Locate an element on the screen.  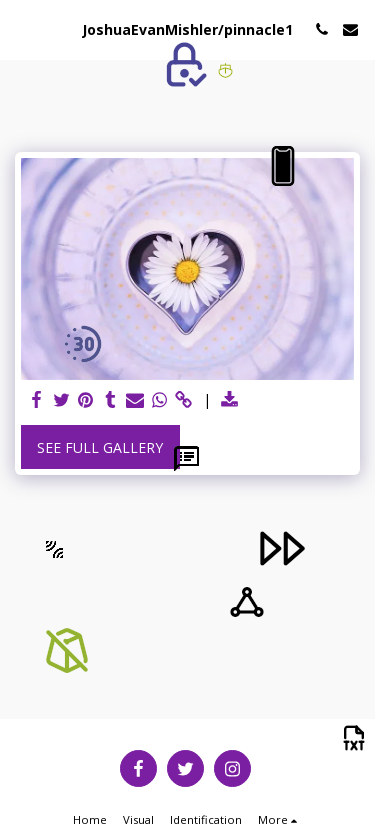
access boat or marine transportation options is located at coordinates (225, 70).